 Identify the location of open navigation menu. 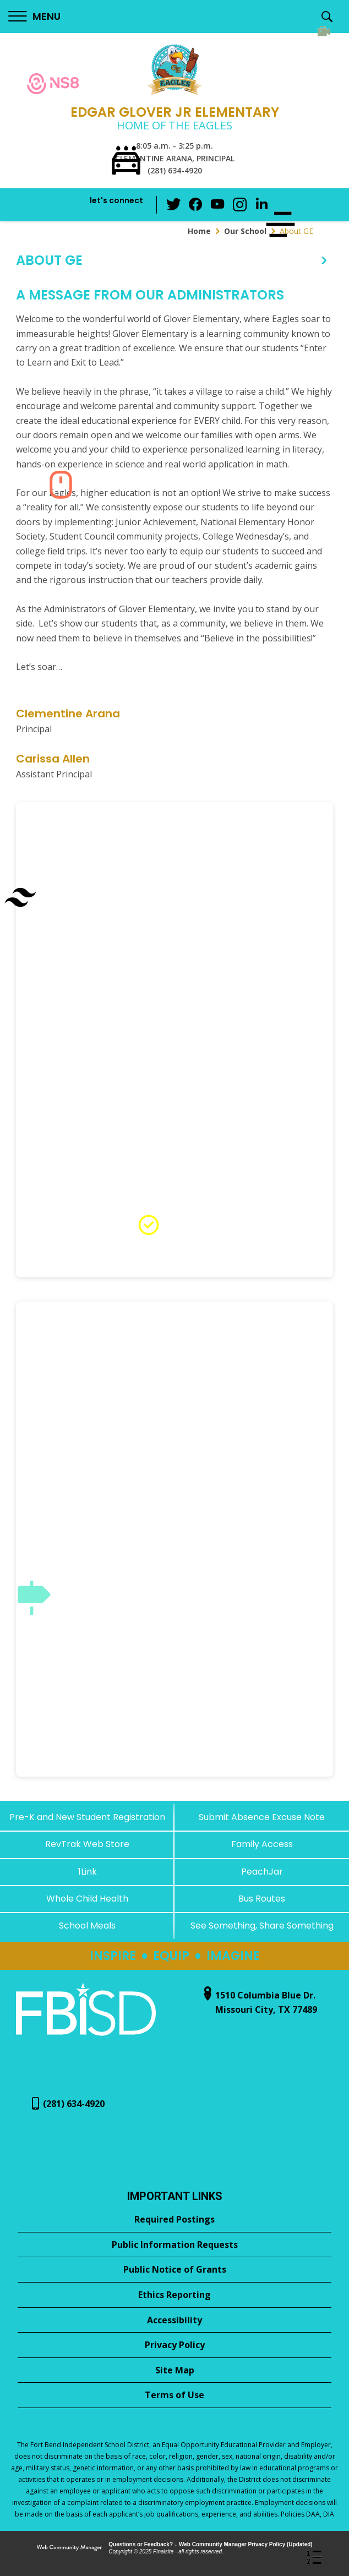
(280, 224).